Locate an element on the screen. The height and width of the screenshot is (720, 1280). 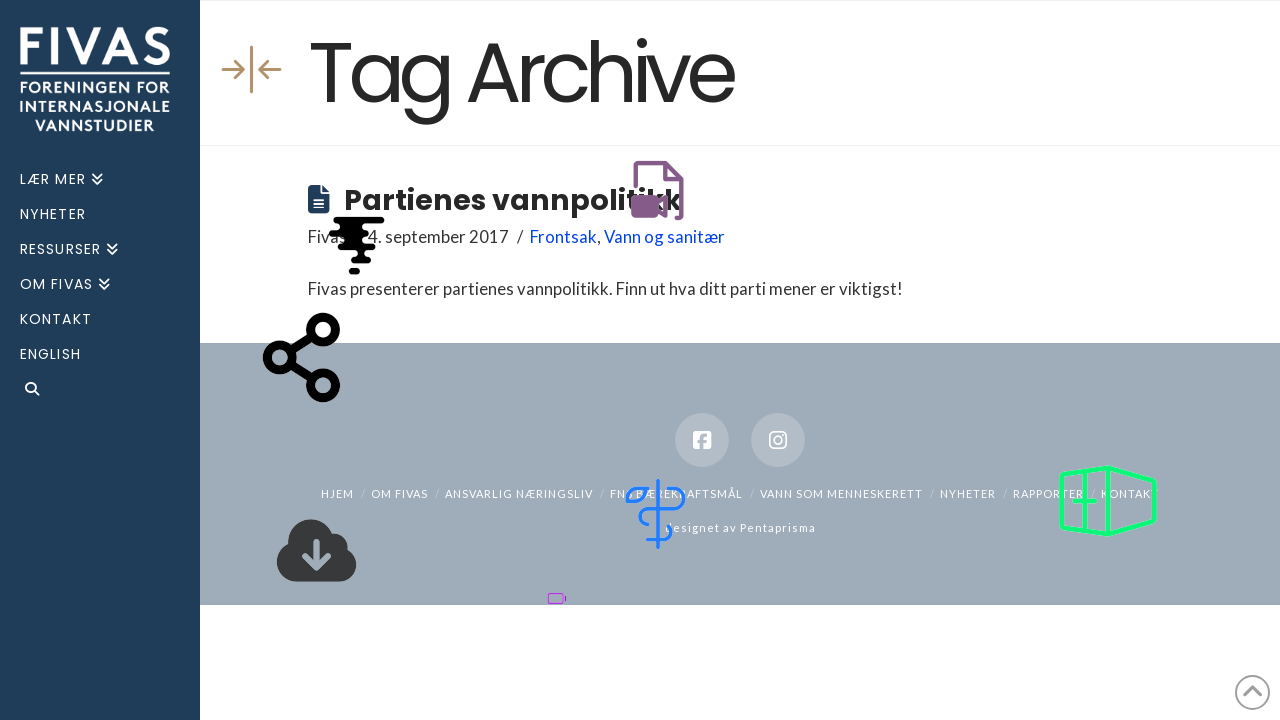
share content to social networks is located at coordinates (304, 357).